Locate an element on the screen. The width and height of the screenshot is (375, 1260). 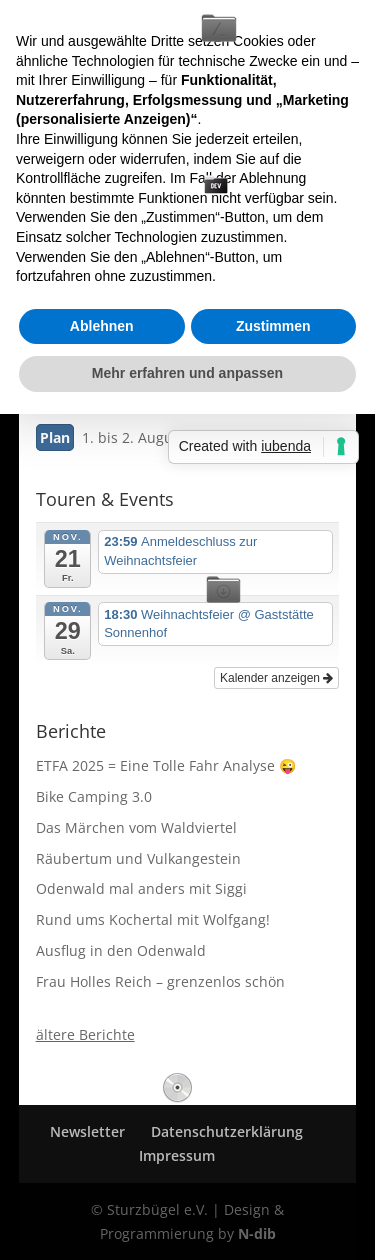
folder containing dev.to related projects or resources is located at coordinates (216, 185).